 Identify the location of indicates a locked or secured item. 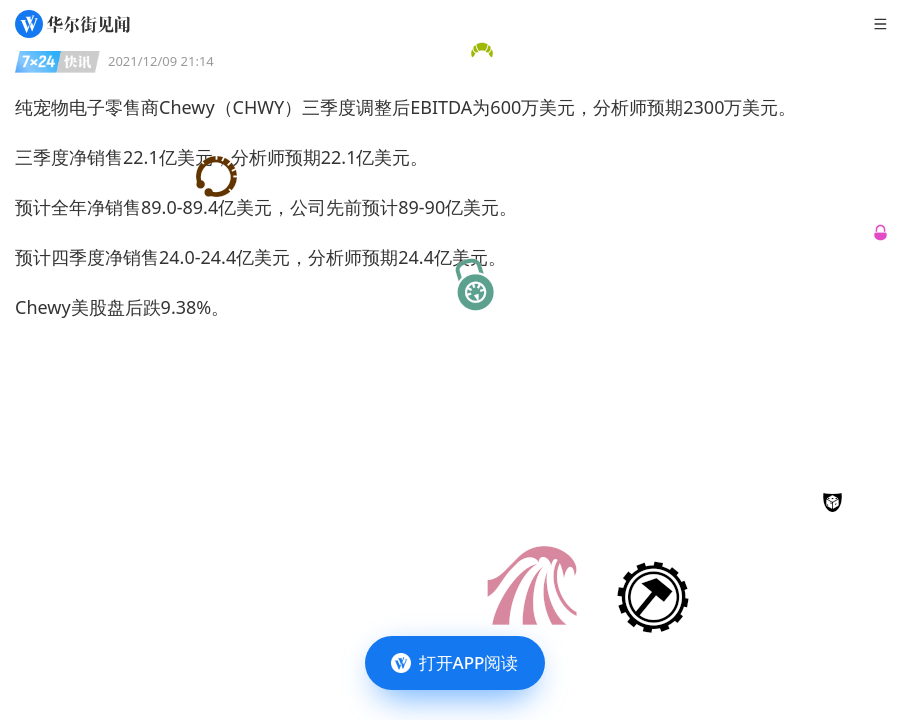
(880, 232).